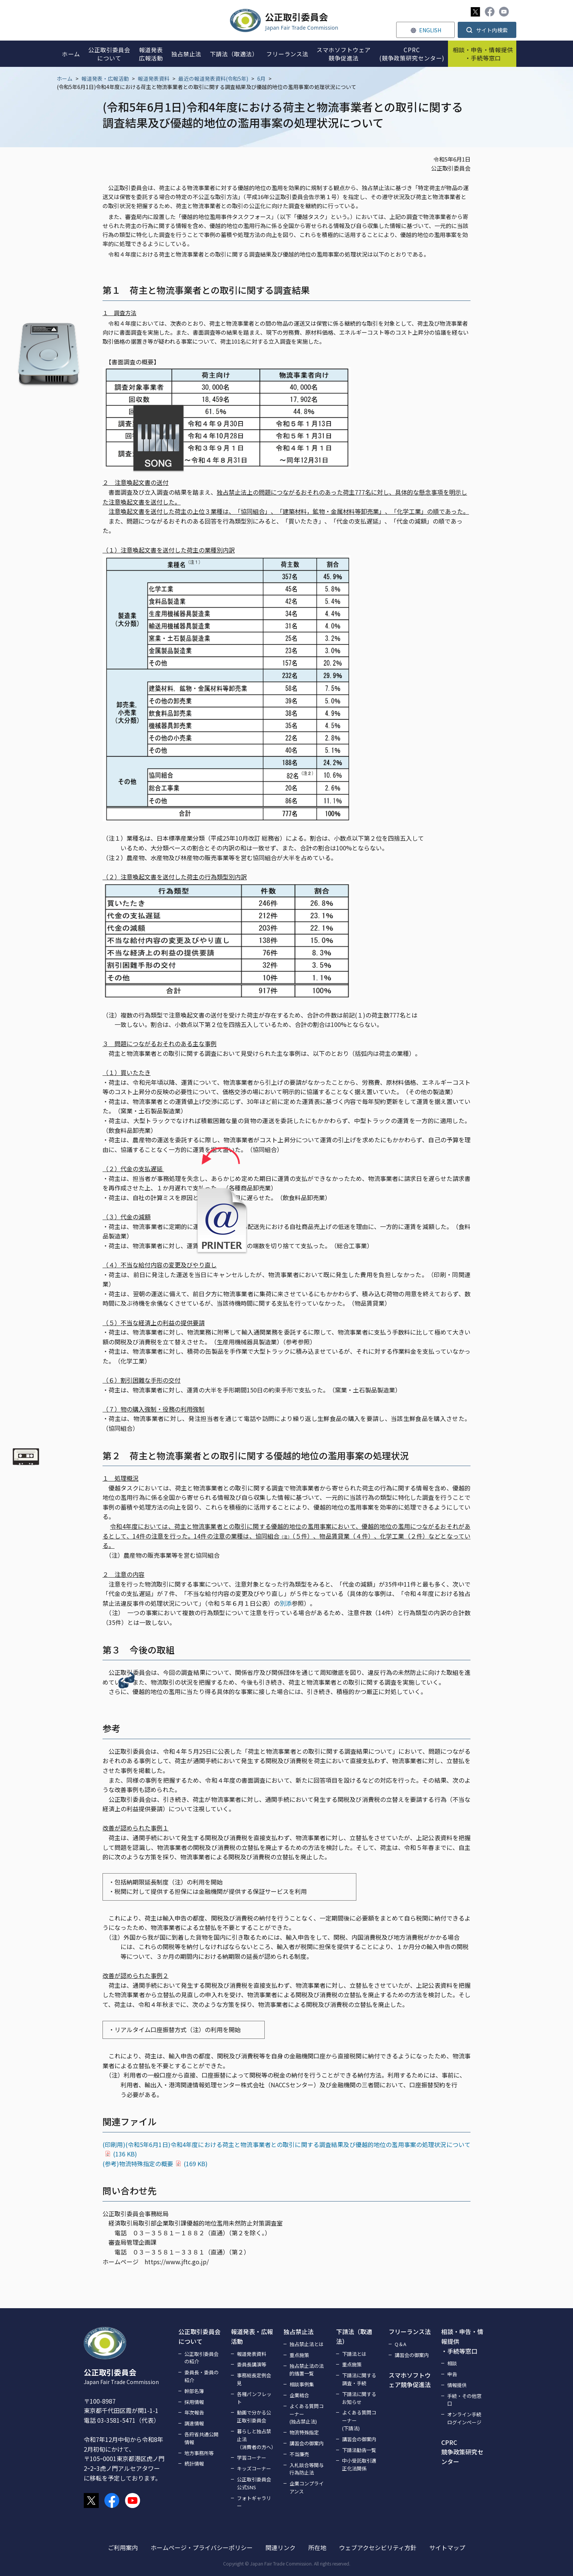 The width and height of the screenshot is (573, 2576). Describe the element at coordinates (48, 355) in the screenshot. I see `access startup disk settings` at that location.